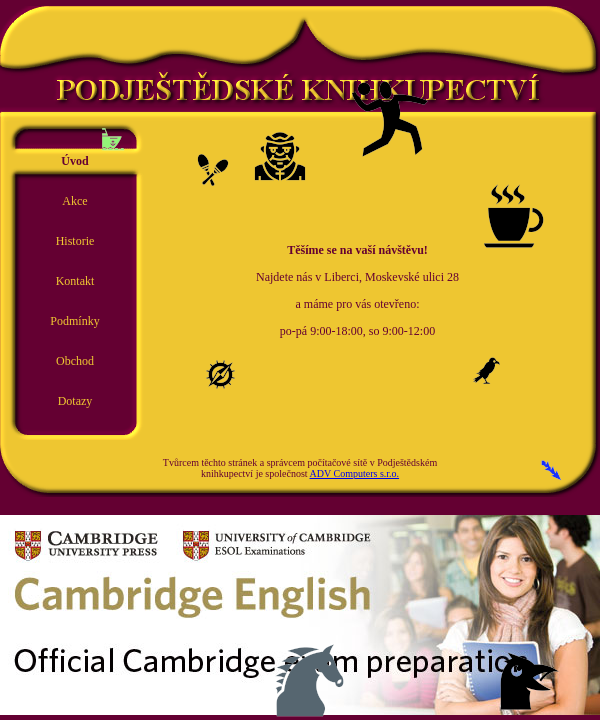 This screenshot has height=720, width=600. What do you see at coordinates (529, 680) in the screenshot?
I see `share to twitter` at bounding box center [529, 680].